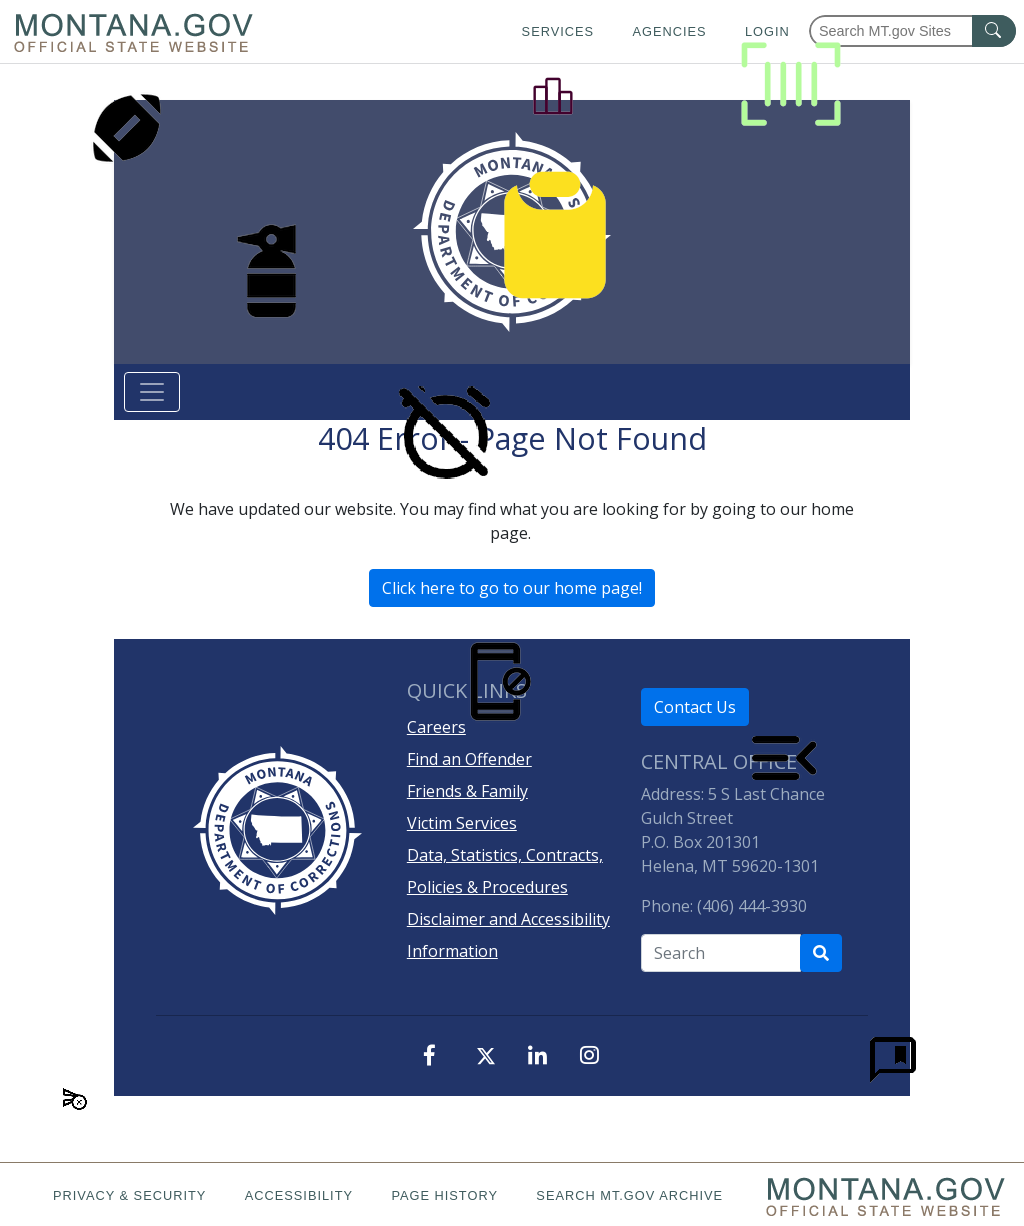  What do you see at coordinates (74, 1097) in the screenshot?
I see `cancel a scheduled message` at bounding box center [74, 1097].